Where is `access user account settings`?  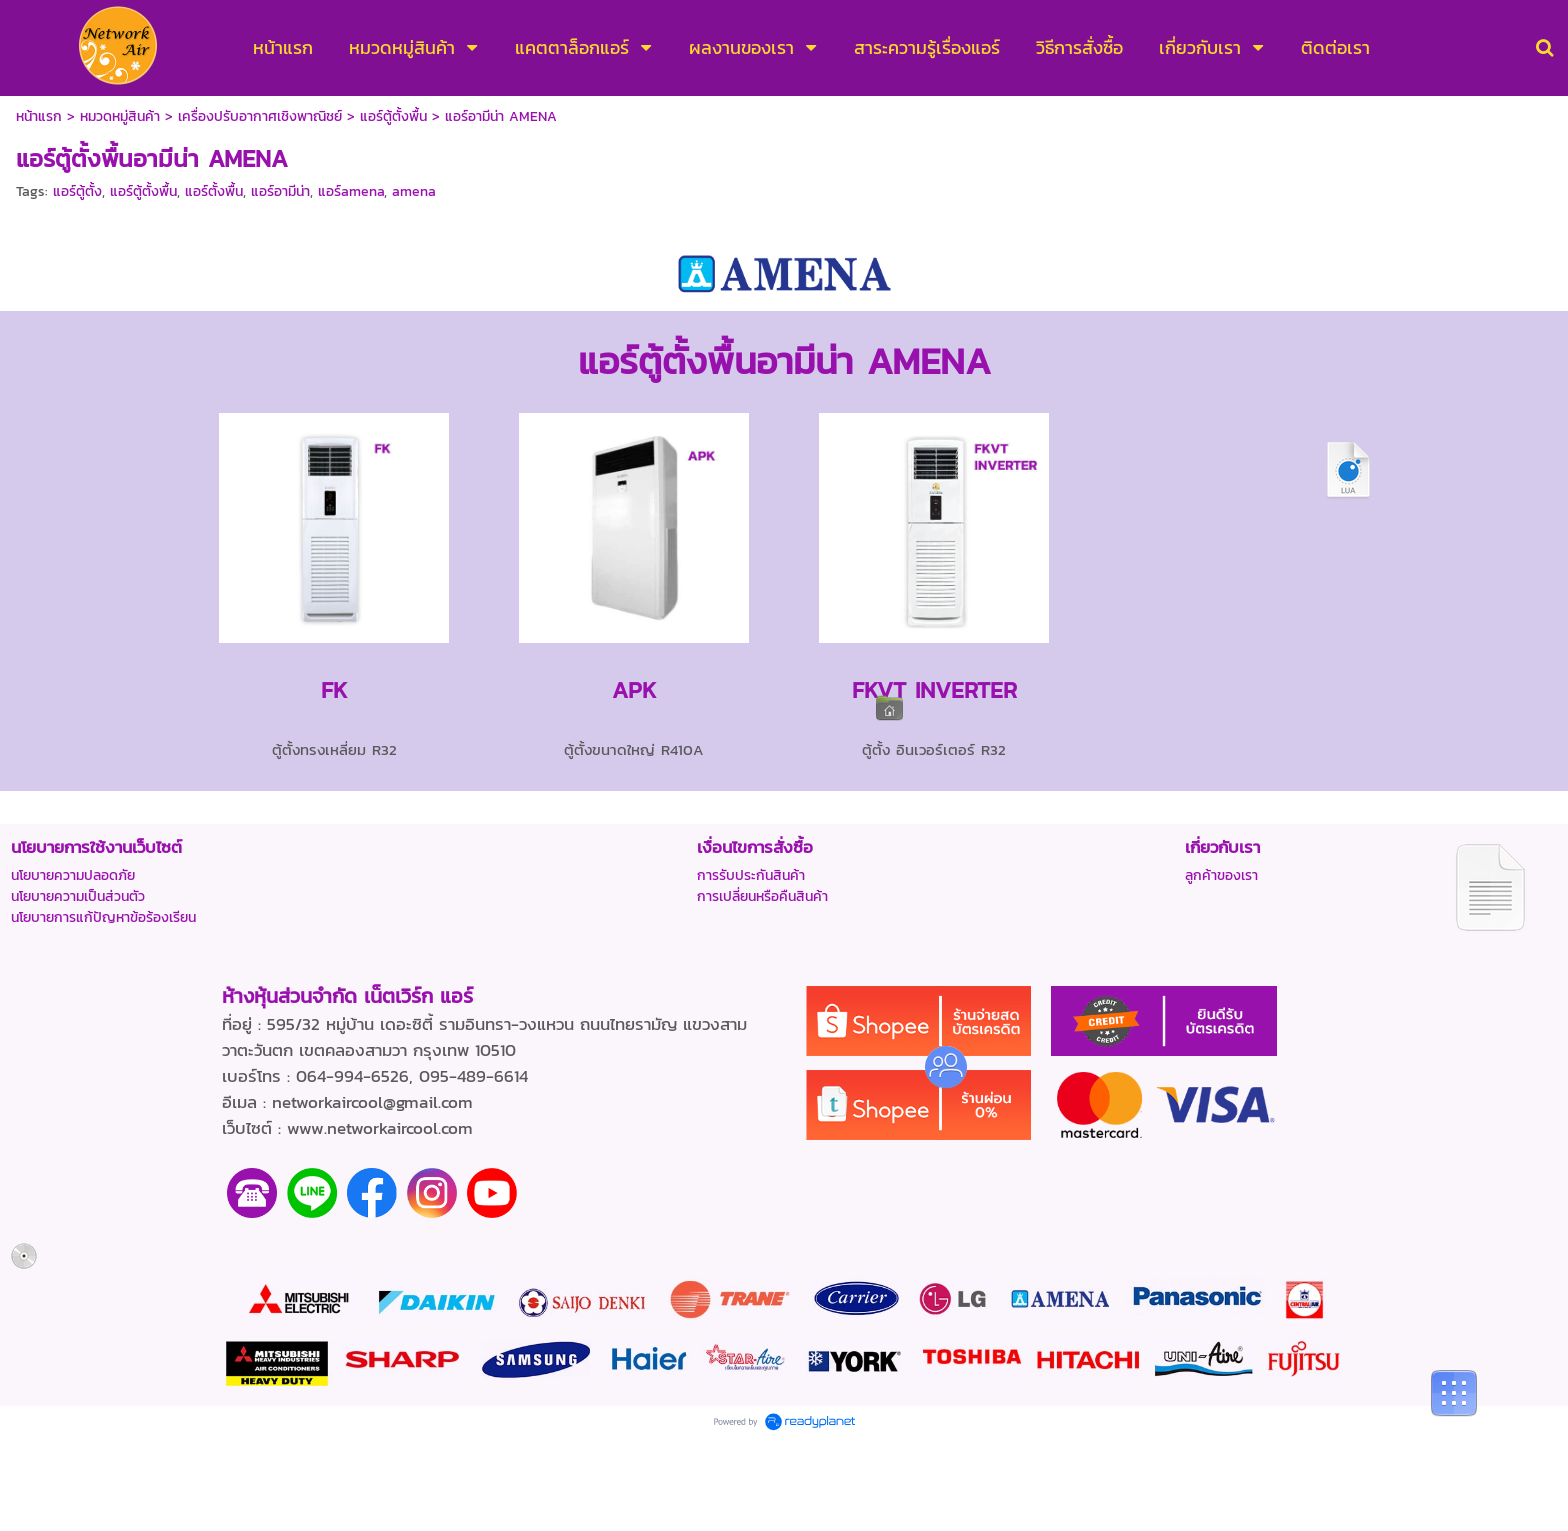
access user account settings is located at coordinates (946, 1067).